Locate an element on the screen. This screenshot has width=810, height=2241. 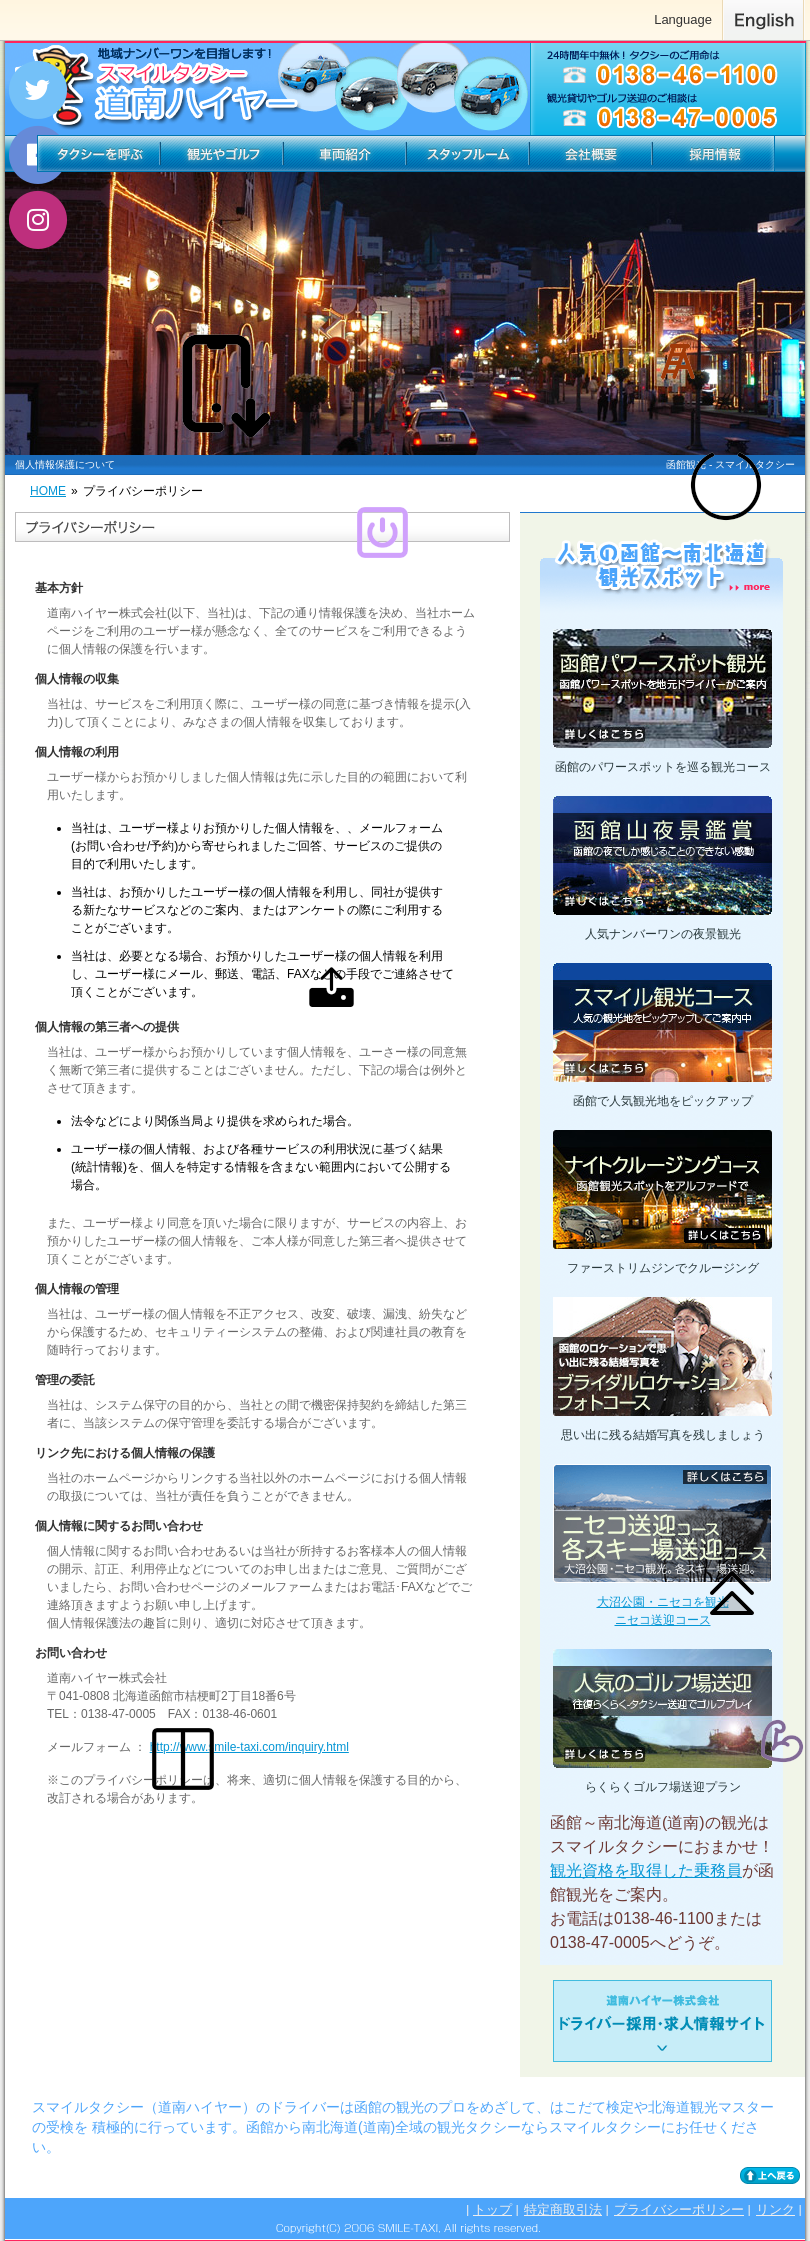
toggle power on or off is located at coordinates (382, 532).